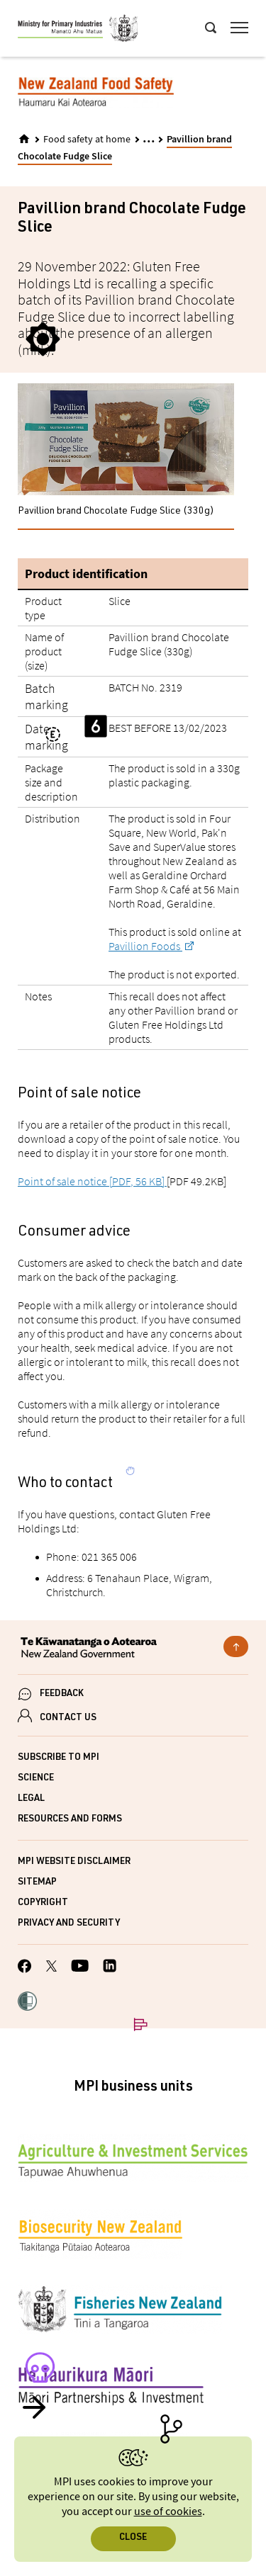  Describe the element at coordinates (130, 1469) in the screenshot. I see `drag to reorder or move an item` at that location.